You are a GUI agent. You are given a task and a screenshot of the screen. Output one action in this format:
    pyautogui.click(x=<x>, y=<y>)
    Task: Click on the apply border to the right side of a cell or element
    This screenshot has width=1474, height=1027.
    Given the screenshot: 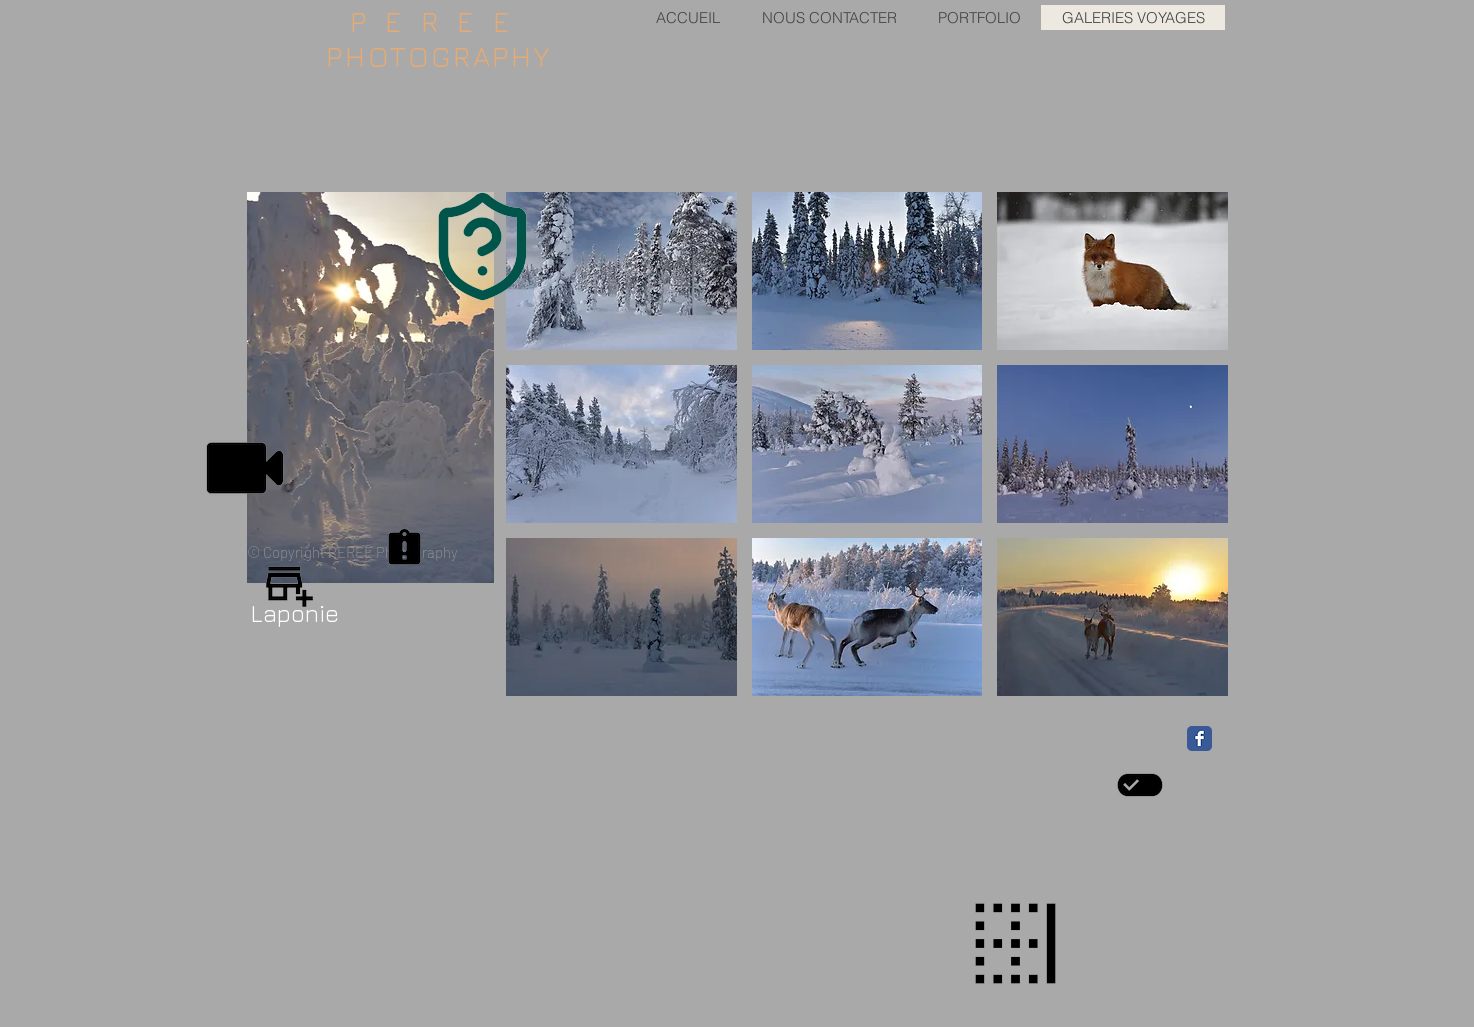 What is the action you would take?
    pyautogui.click(x=1015, y=943)
    